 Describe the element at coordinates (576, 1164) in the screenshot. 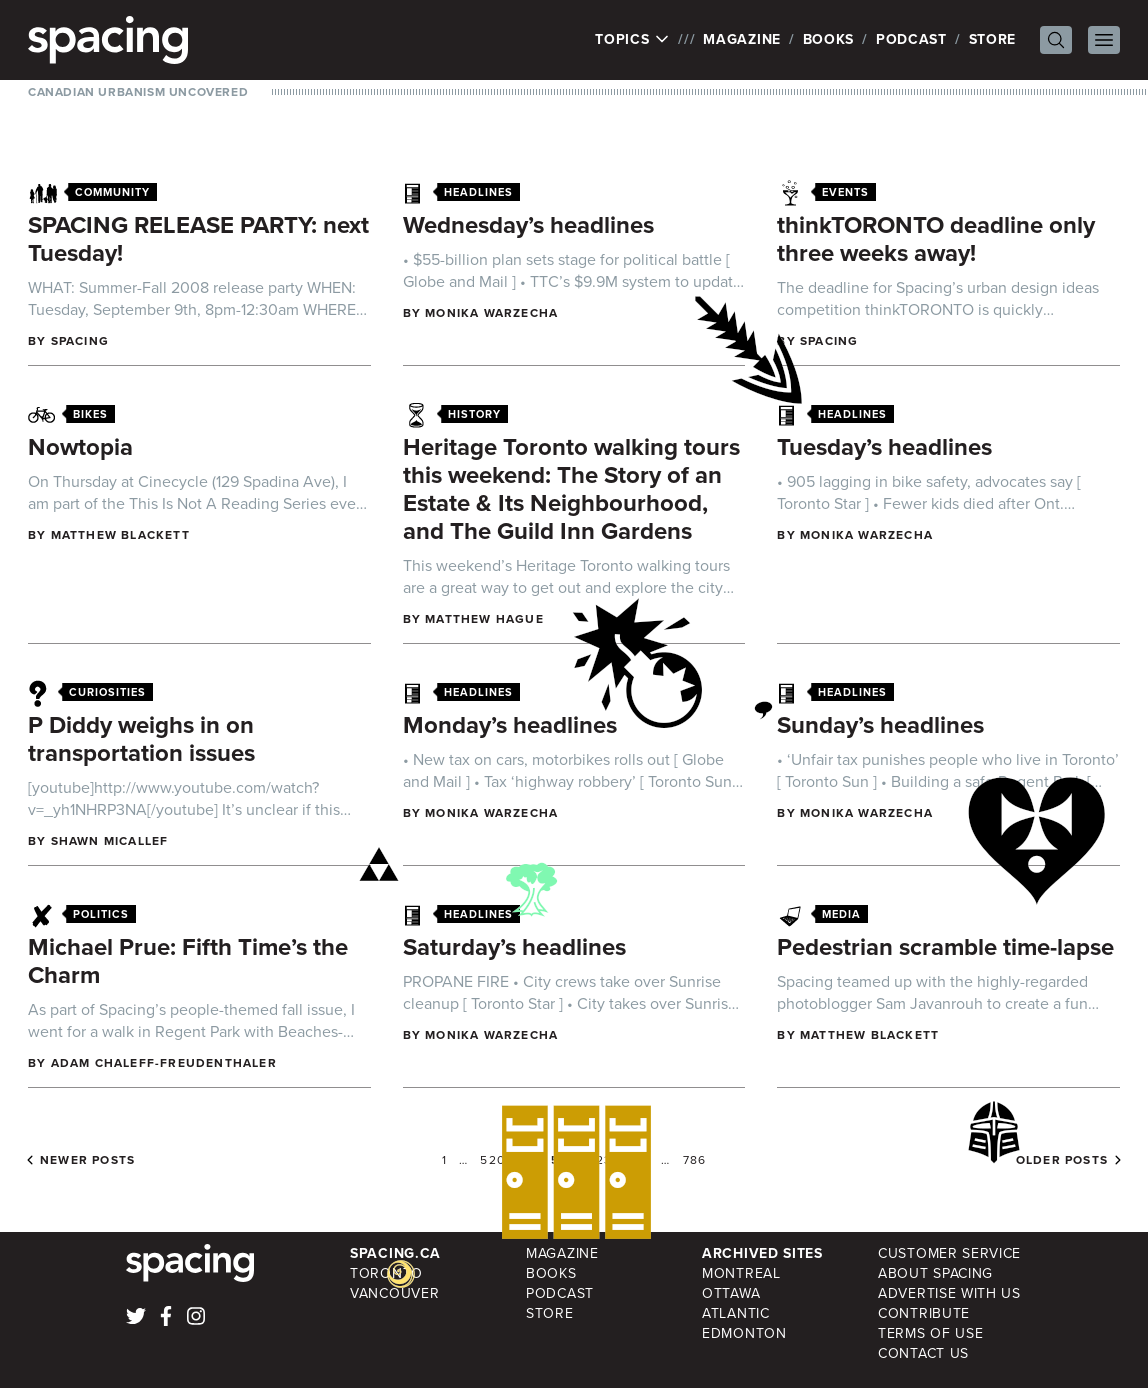

I see `access storage lockers or compartments` at that location.